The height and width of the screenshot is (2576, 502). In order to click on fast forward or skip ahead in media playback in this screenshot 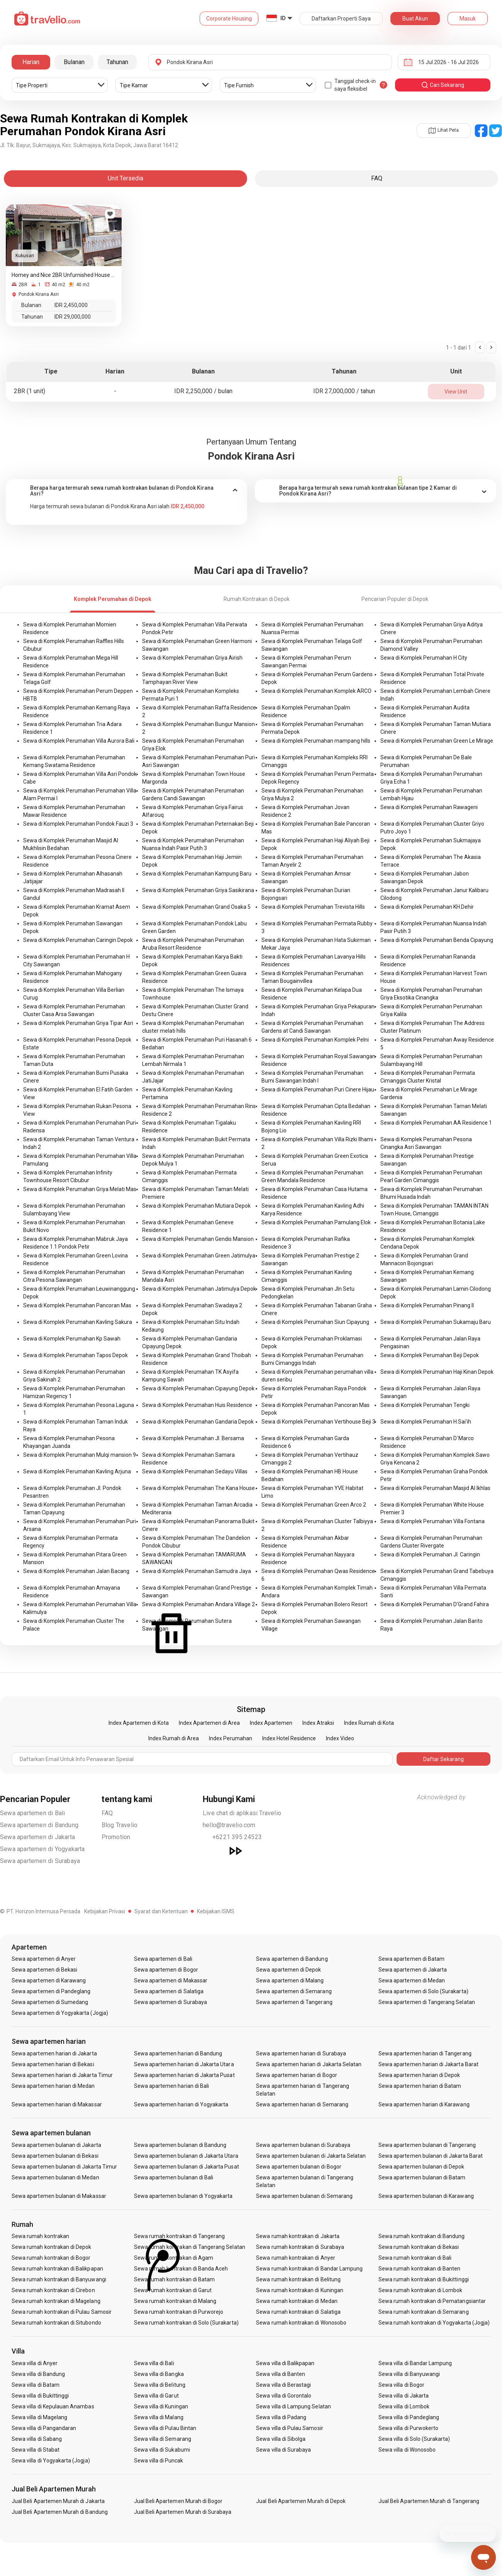, I will do `click(235, 1851)`.